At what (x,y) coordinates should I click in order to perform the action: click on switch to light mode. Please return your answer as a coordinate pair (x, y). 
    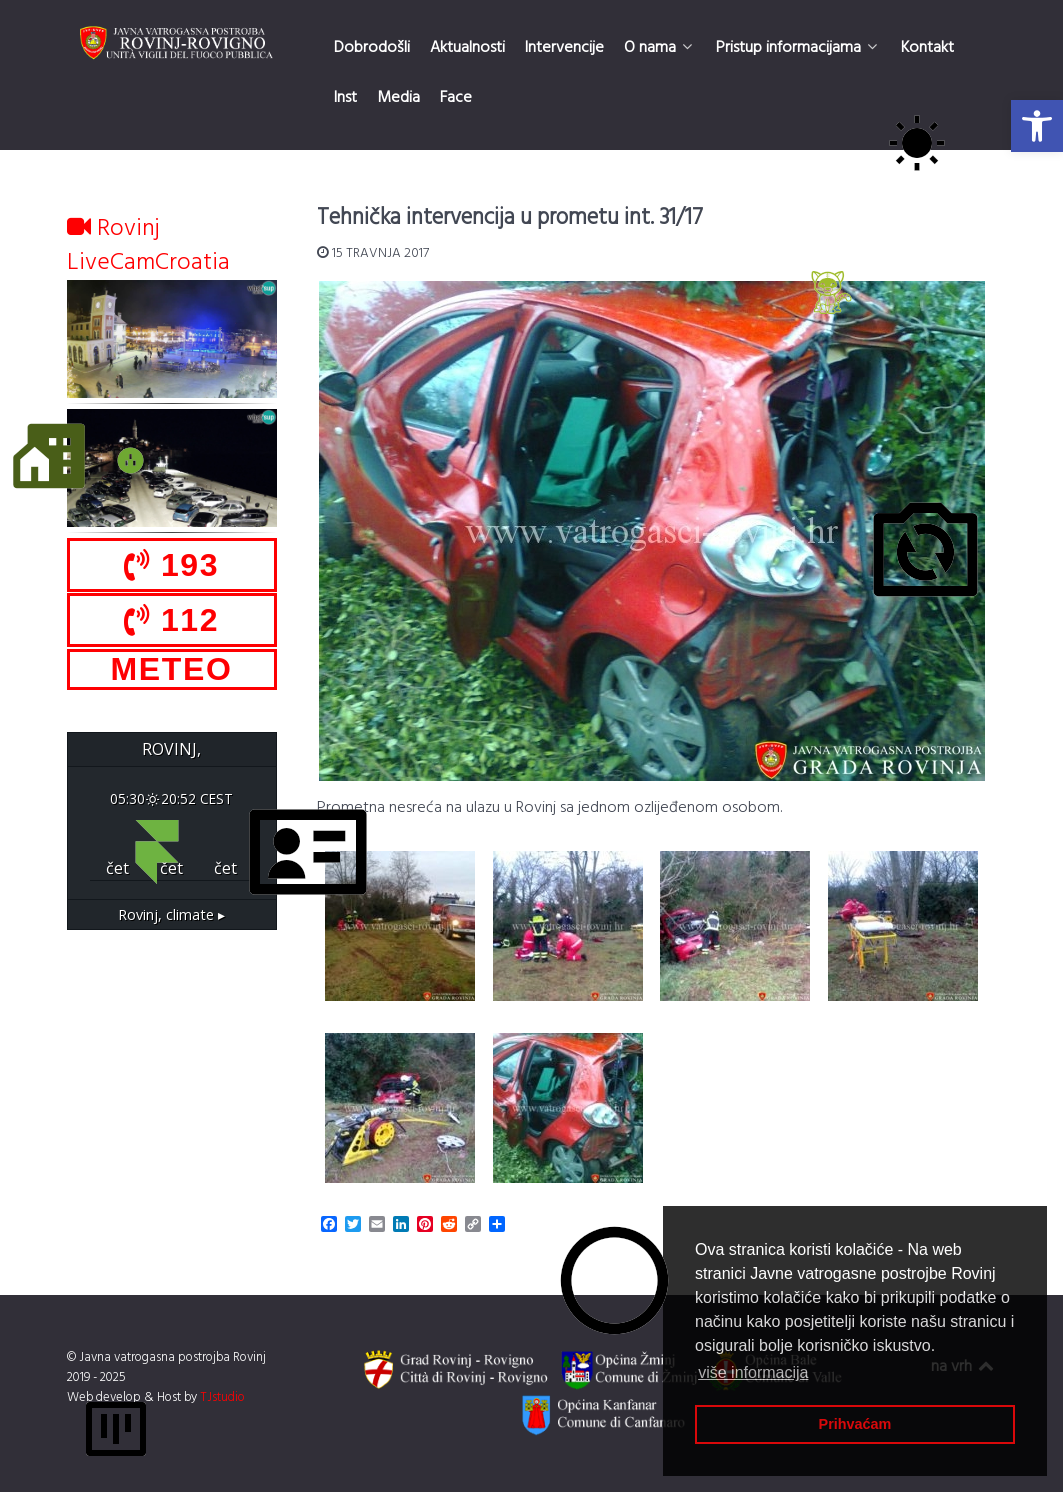
    Looking at the image, I should click on (917, 143).